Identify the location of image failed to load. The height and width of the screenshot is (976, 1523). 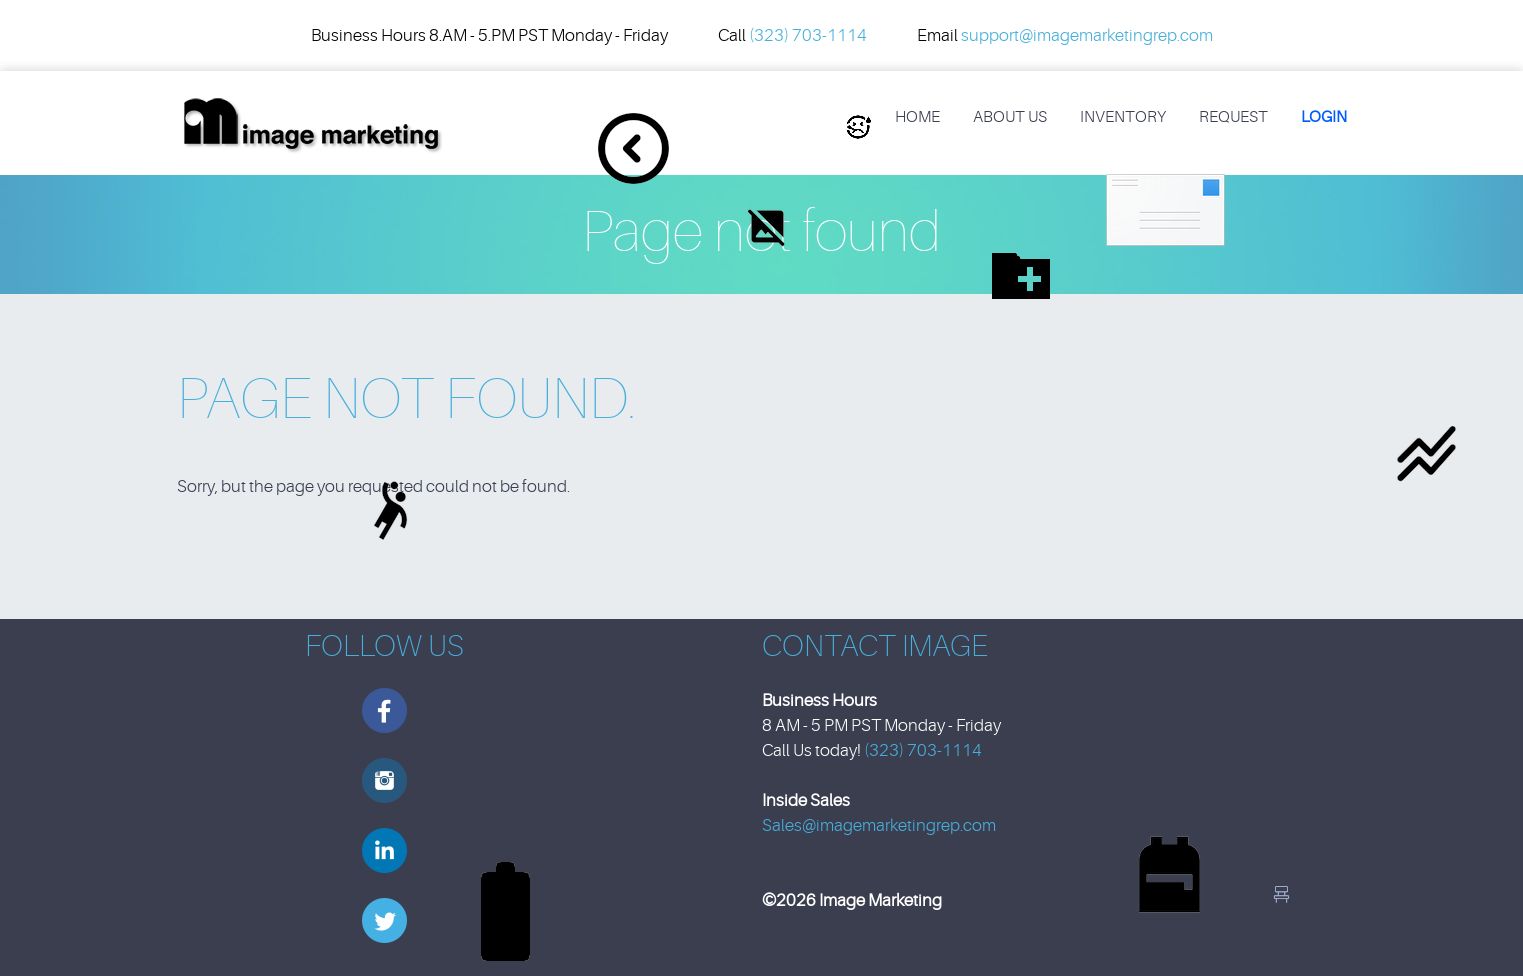
(767, 226).